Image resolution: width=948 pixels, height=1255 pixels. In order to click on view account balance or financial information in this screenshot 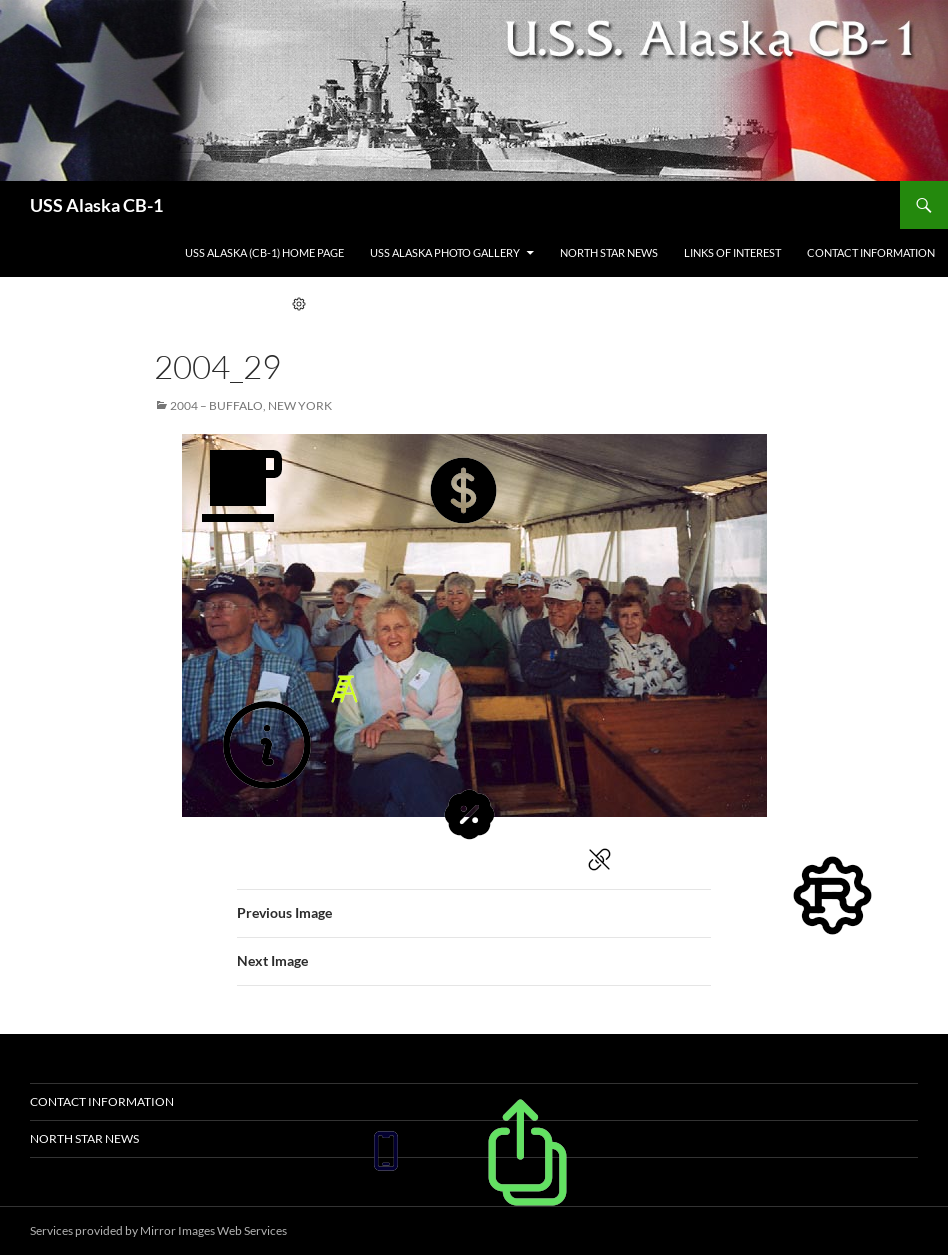, I will do `click(463, 490)`.